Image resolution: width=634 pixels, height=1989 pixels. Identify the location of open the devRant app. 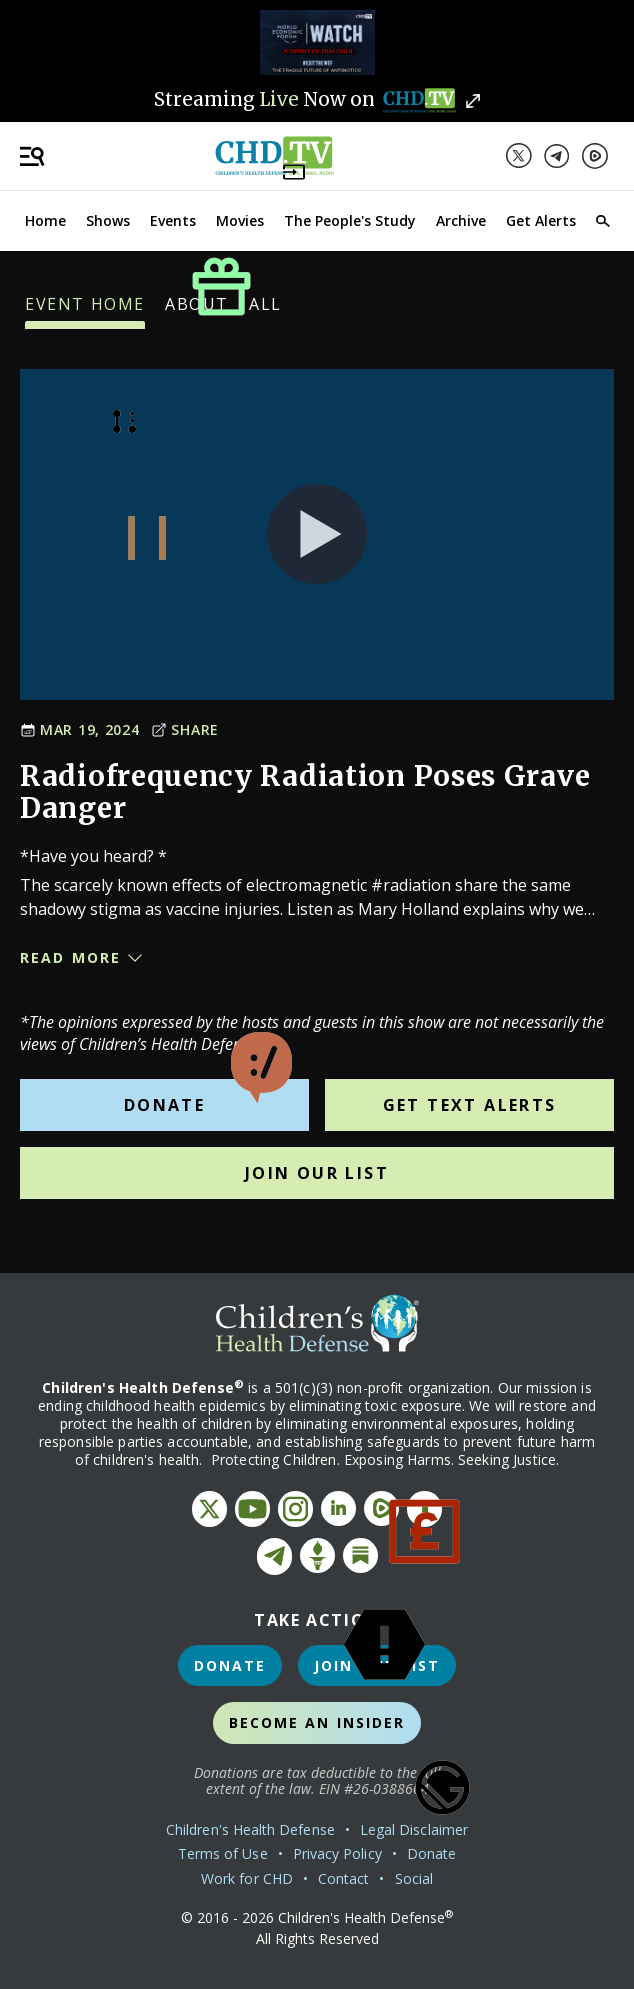
(261, 1067).